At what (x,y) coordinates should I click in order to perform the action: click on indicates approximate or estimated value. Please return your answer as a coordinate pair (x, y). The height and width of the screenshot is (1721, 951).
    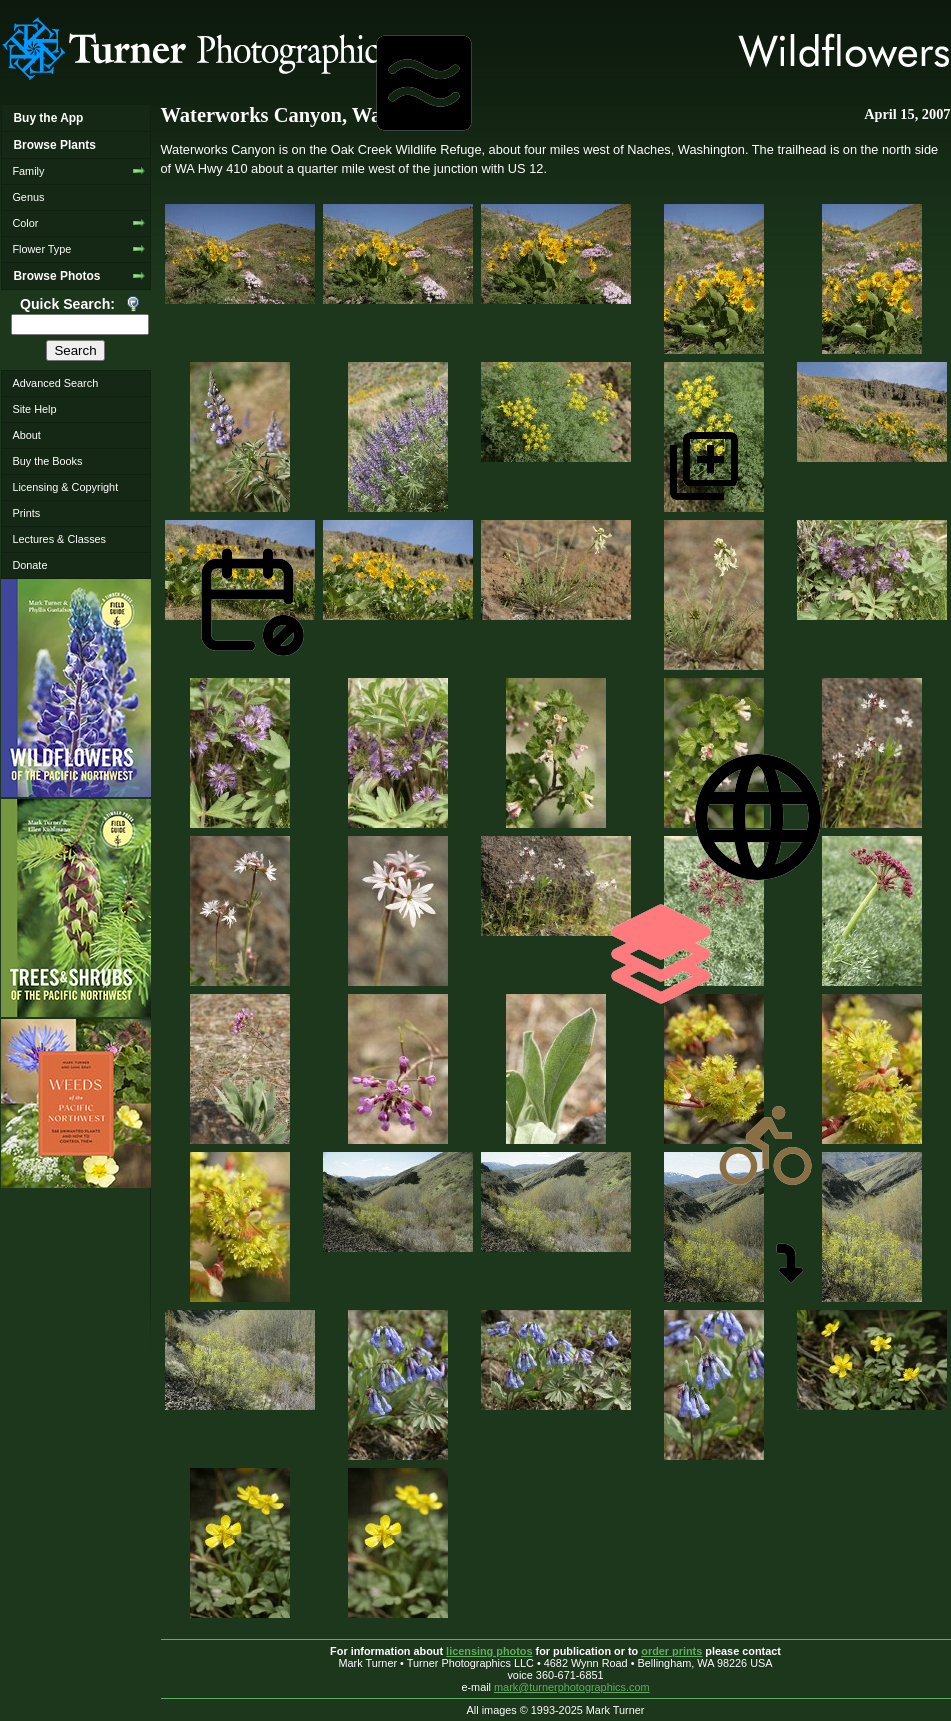
    Looking at the image, I should click on (424, 83).